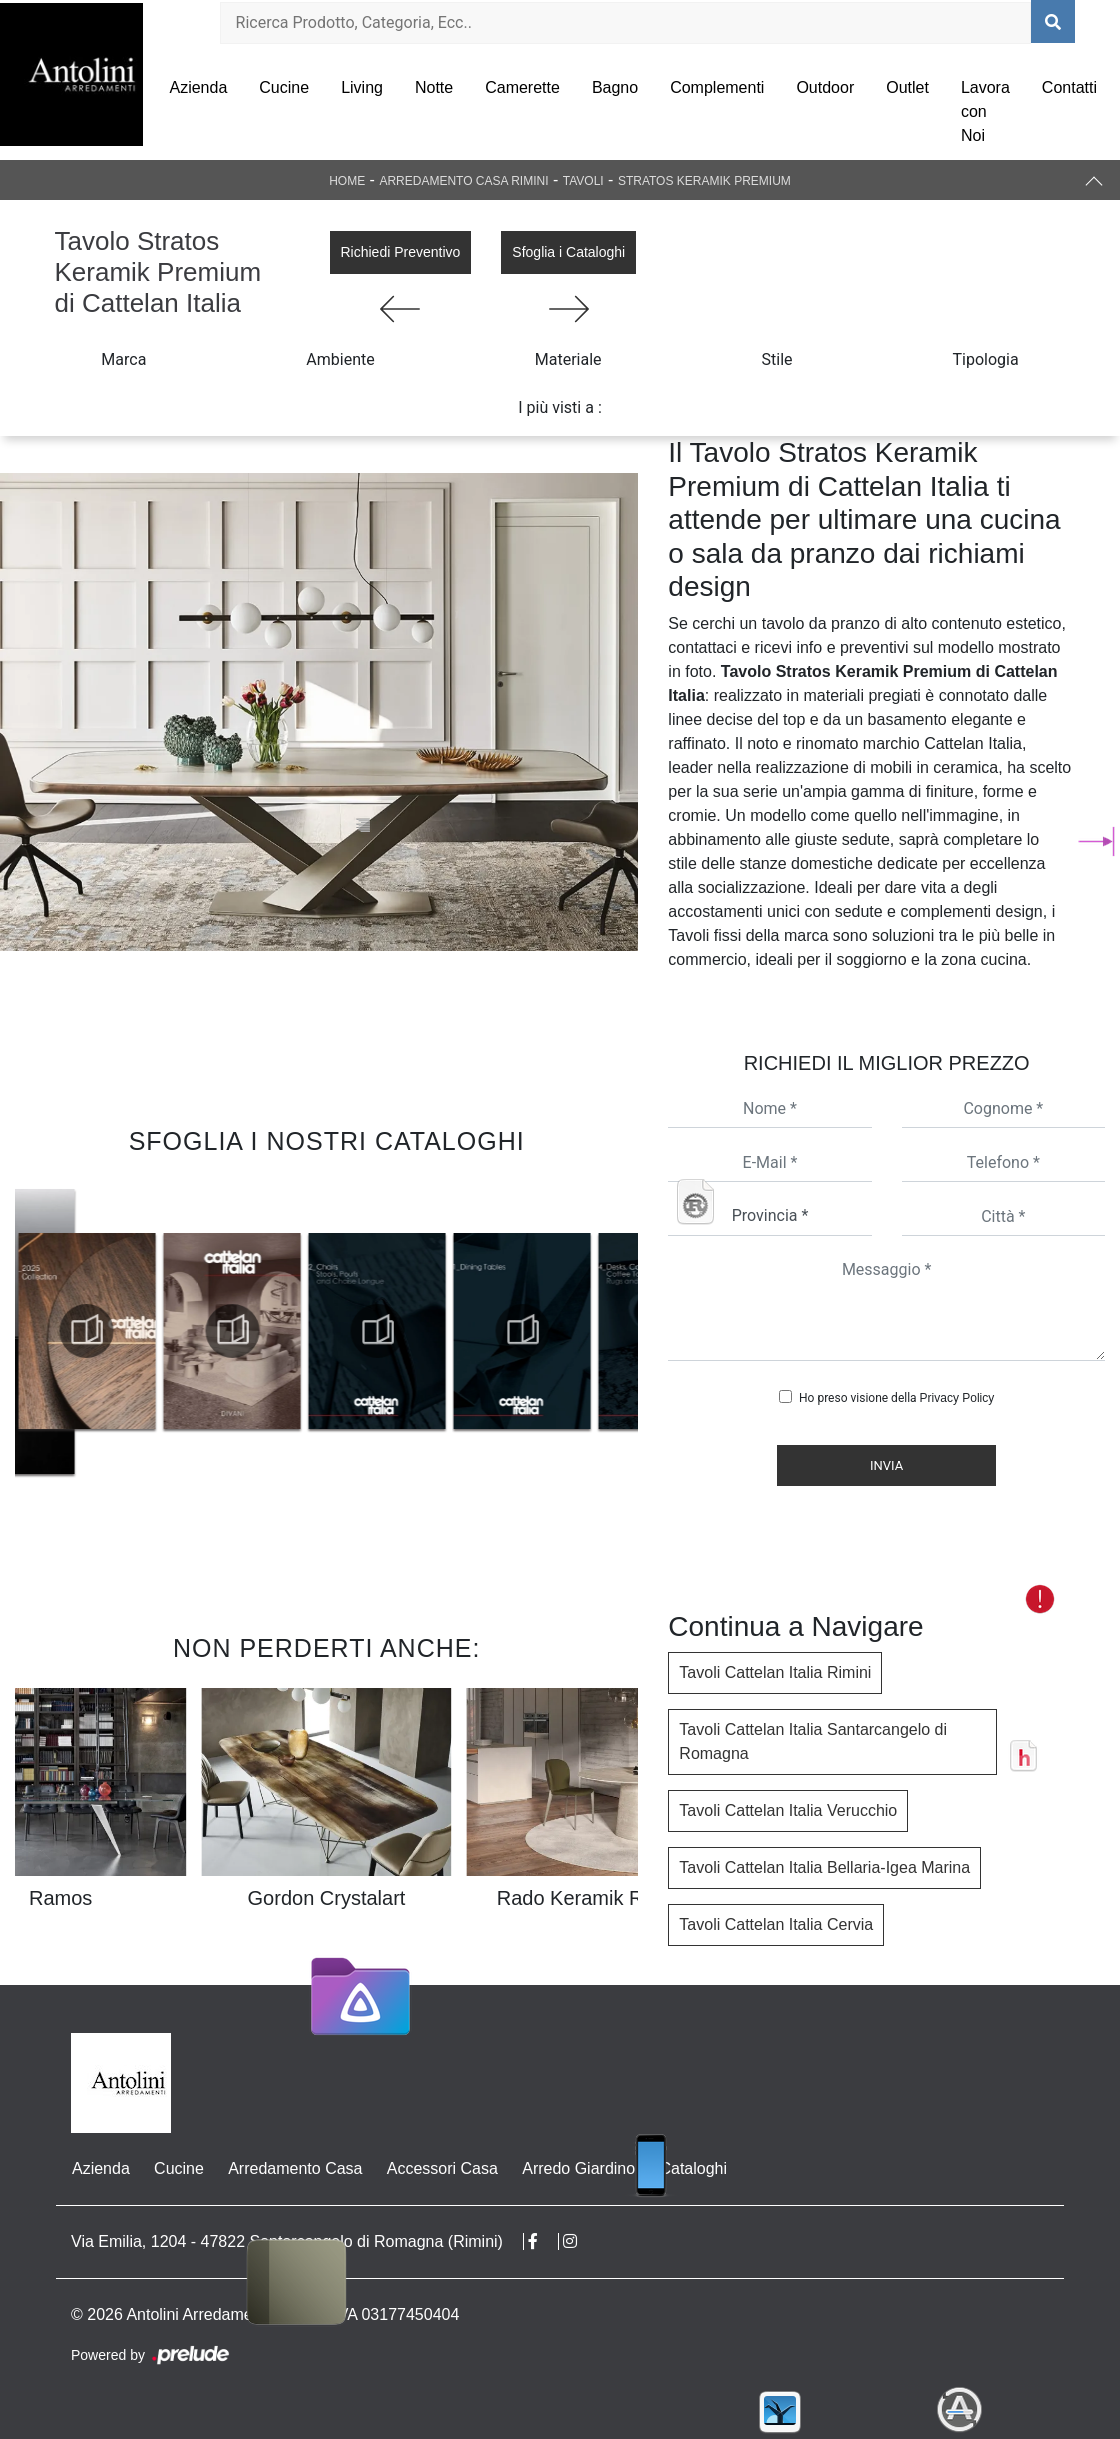 The image size is (1120, 2439). Describe the element at coordinates (1023, 1755) in the screenshot. I see `c/c++ header file` at that location.